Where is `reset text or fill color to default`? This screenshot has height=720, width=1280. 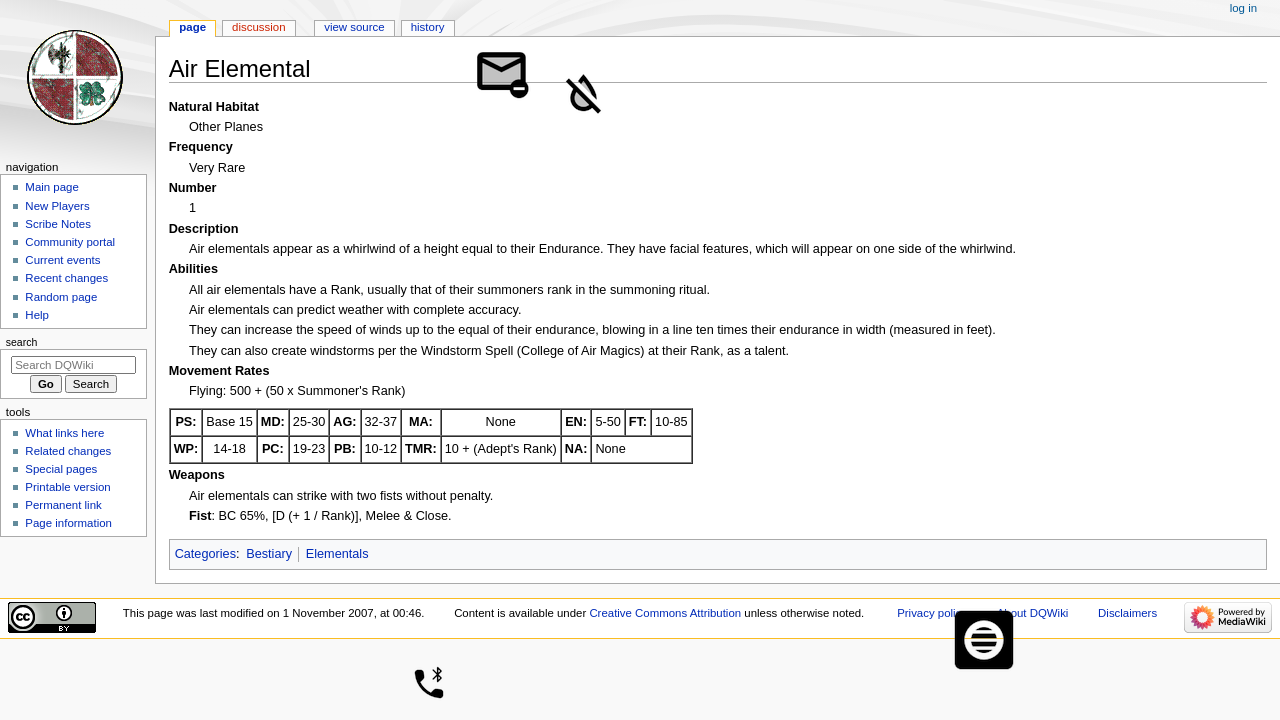 reset text or fill color to default is located at coordinates (583, 93).